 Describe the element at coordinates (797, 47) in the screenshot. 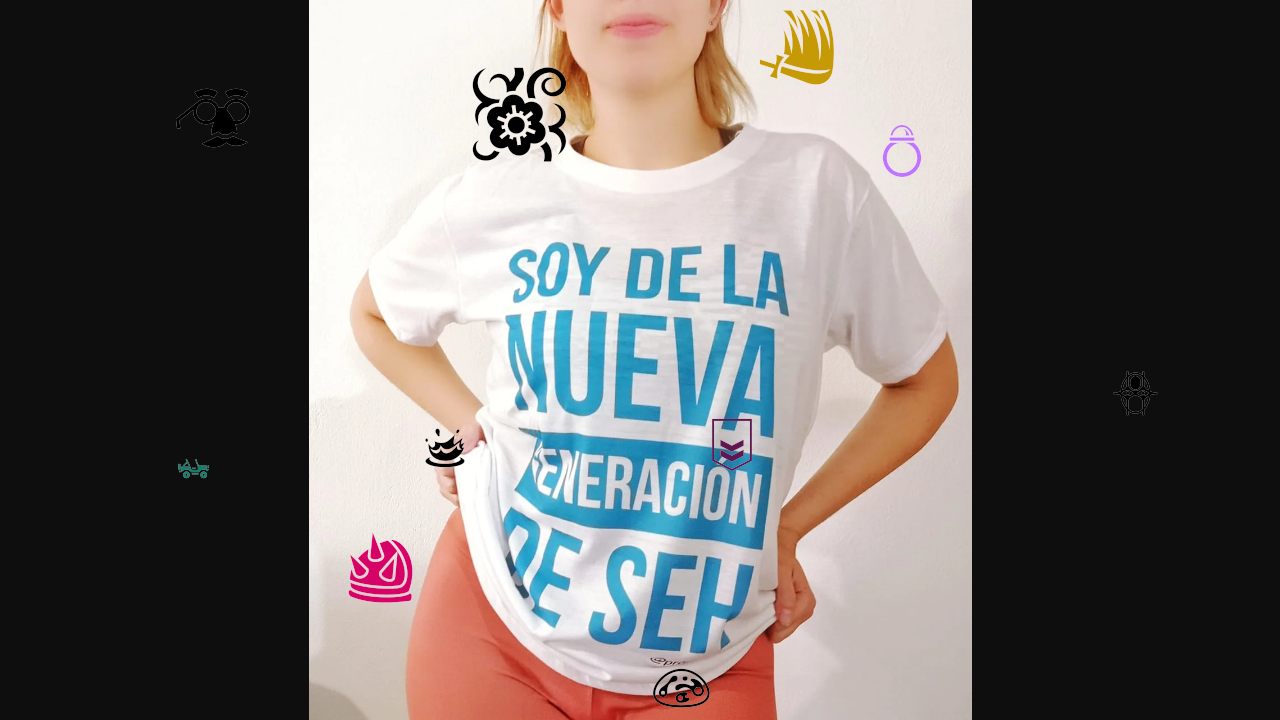

I see `perform a slash attack in combat` at that location.